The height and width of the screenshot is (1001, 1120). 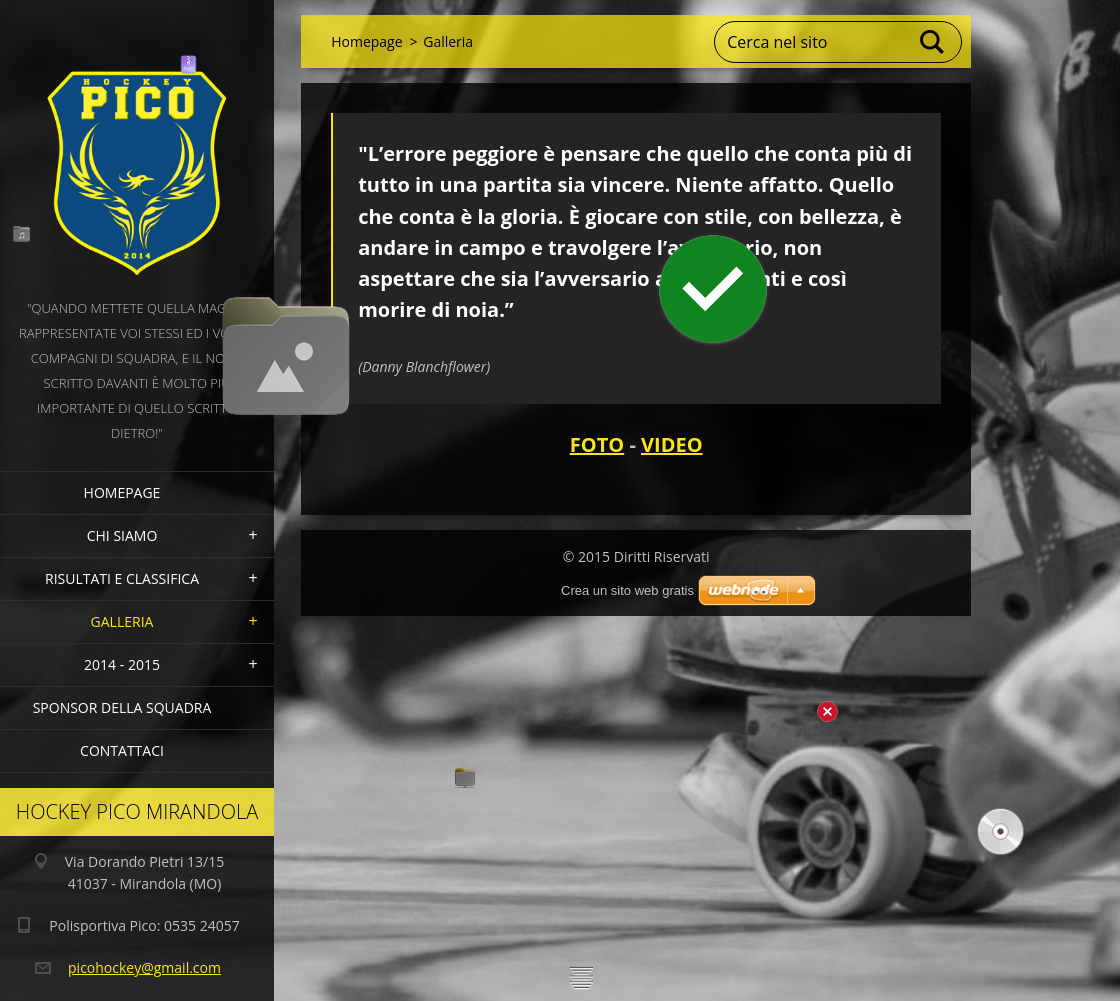 I want to click on a compressed RAR archive file, so click(x=188, y=64).